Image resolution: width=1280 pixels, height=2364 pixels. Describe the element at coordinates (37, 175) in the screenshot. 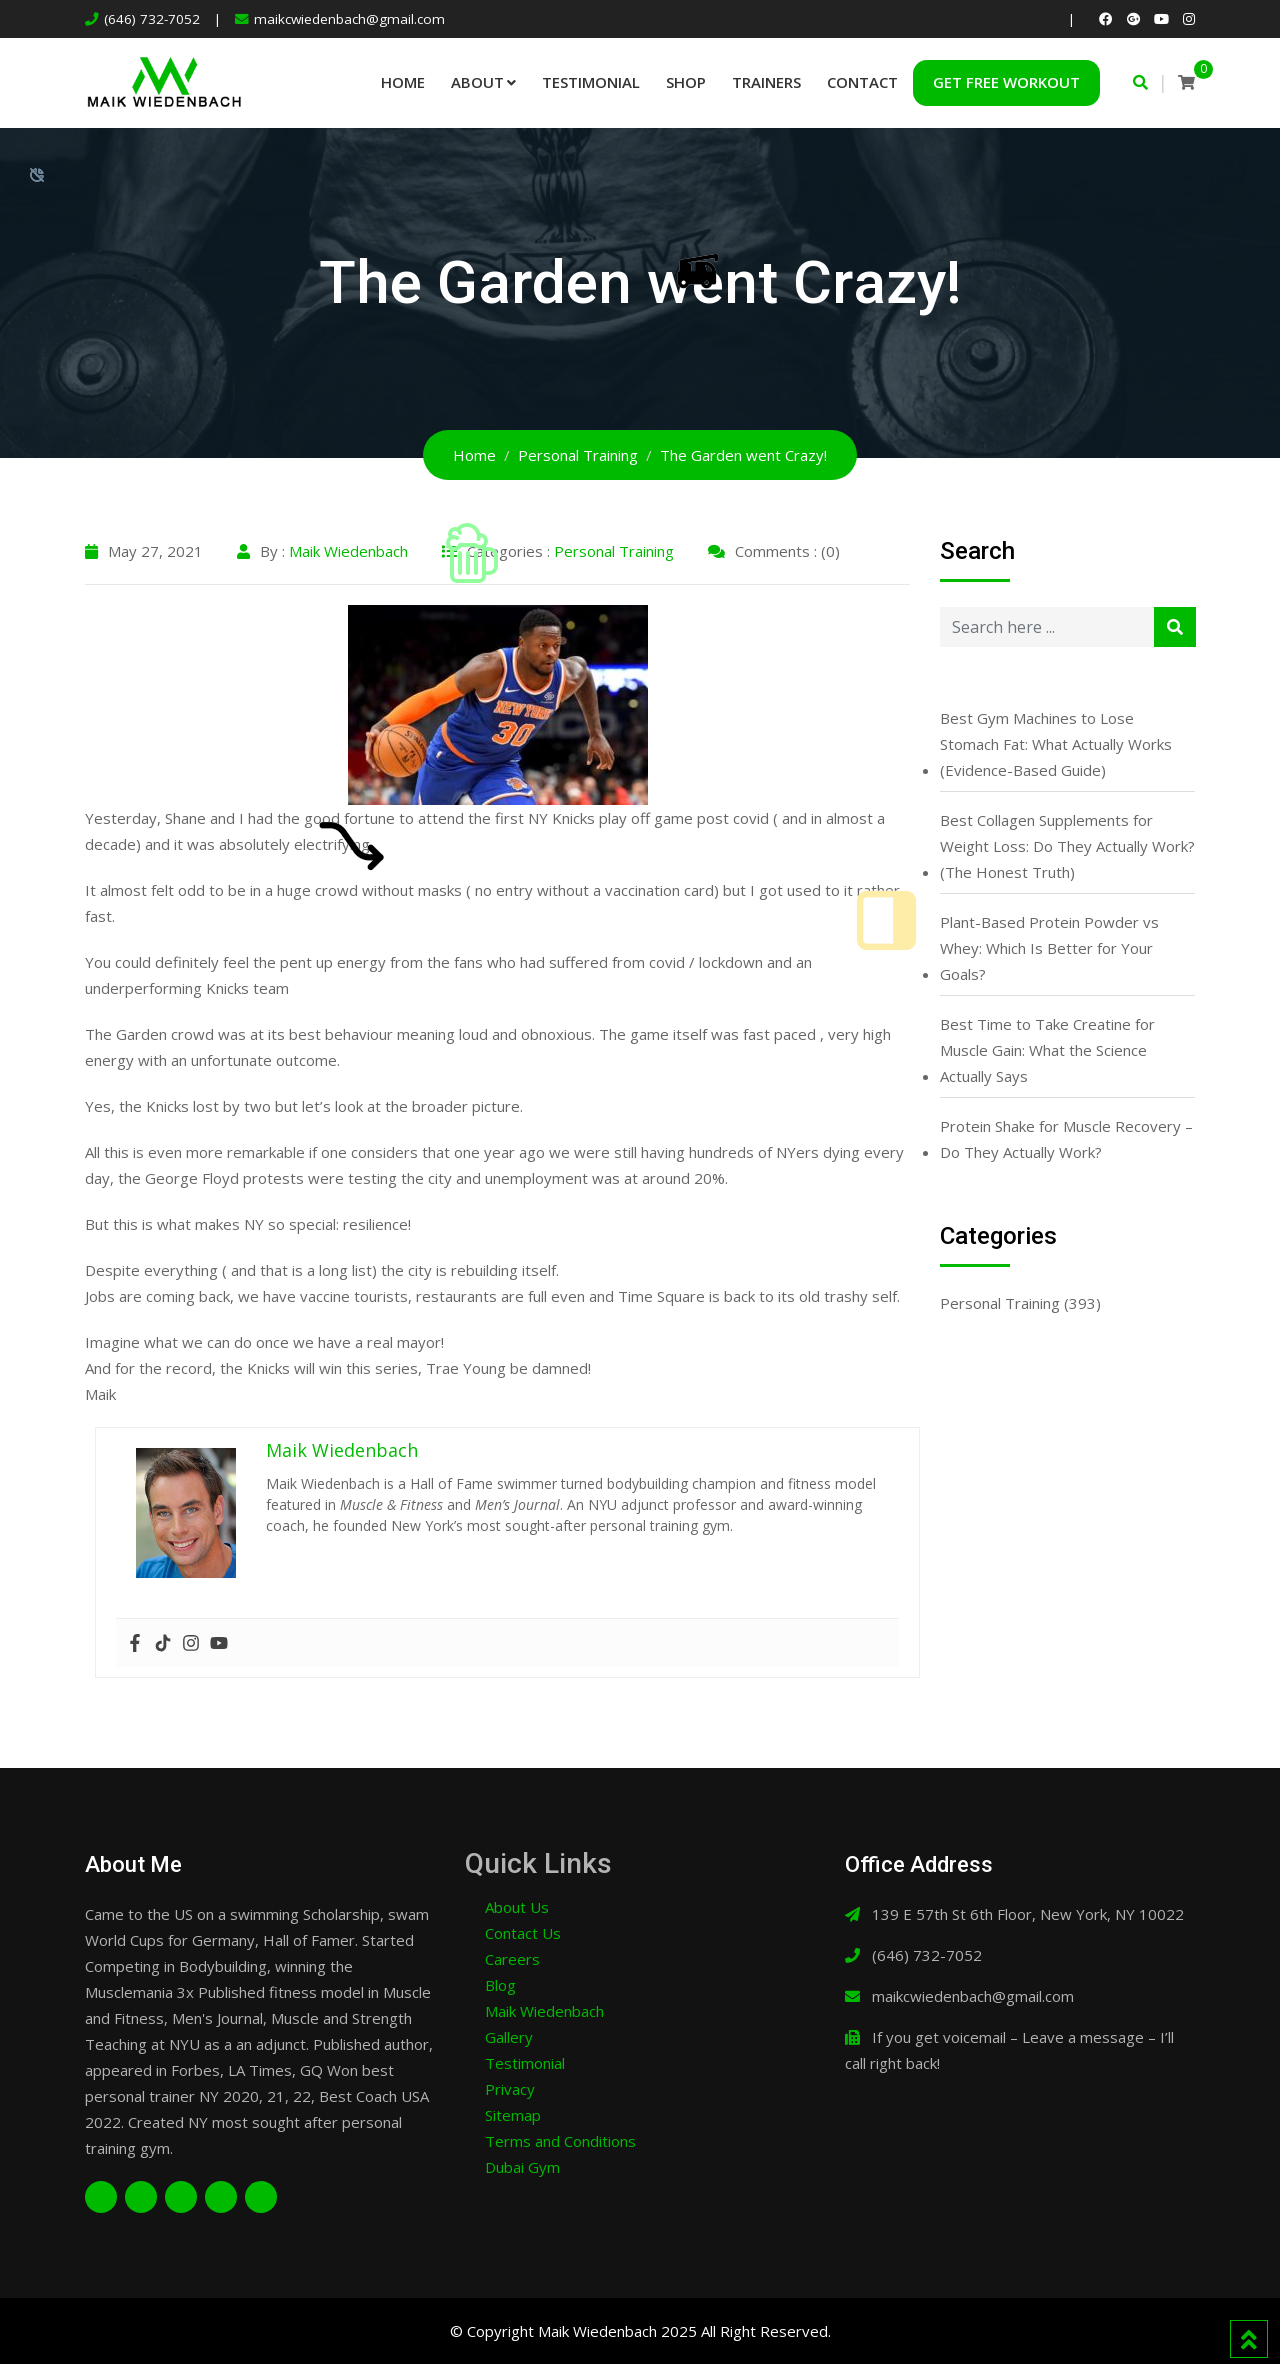

I see `disable pie chart visualization` at that location.